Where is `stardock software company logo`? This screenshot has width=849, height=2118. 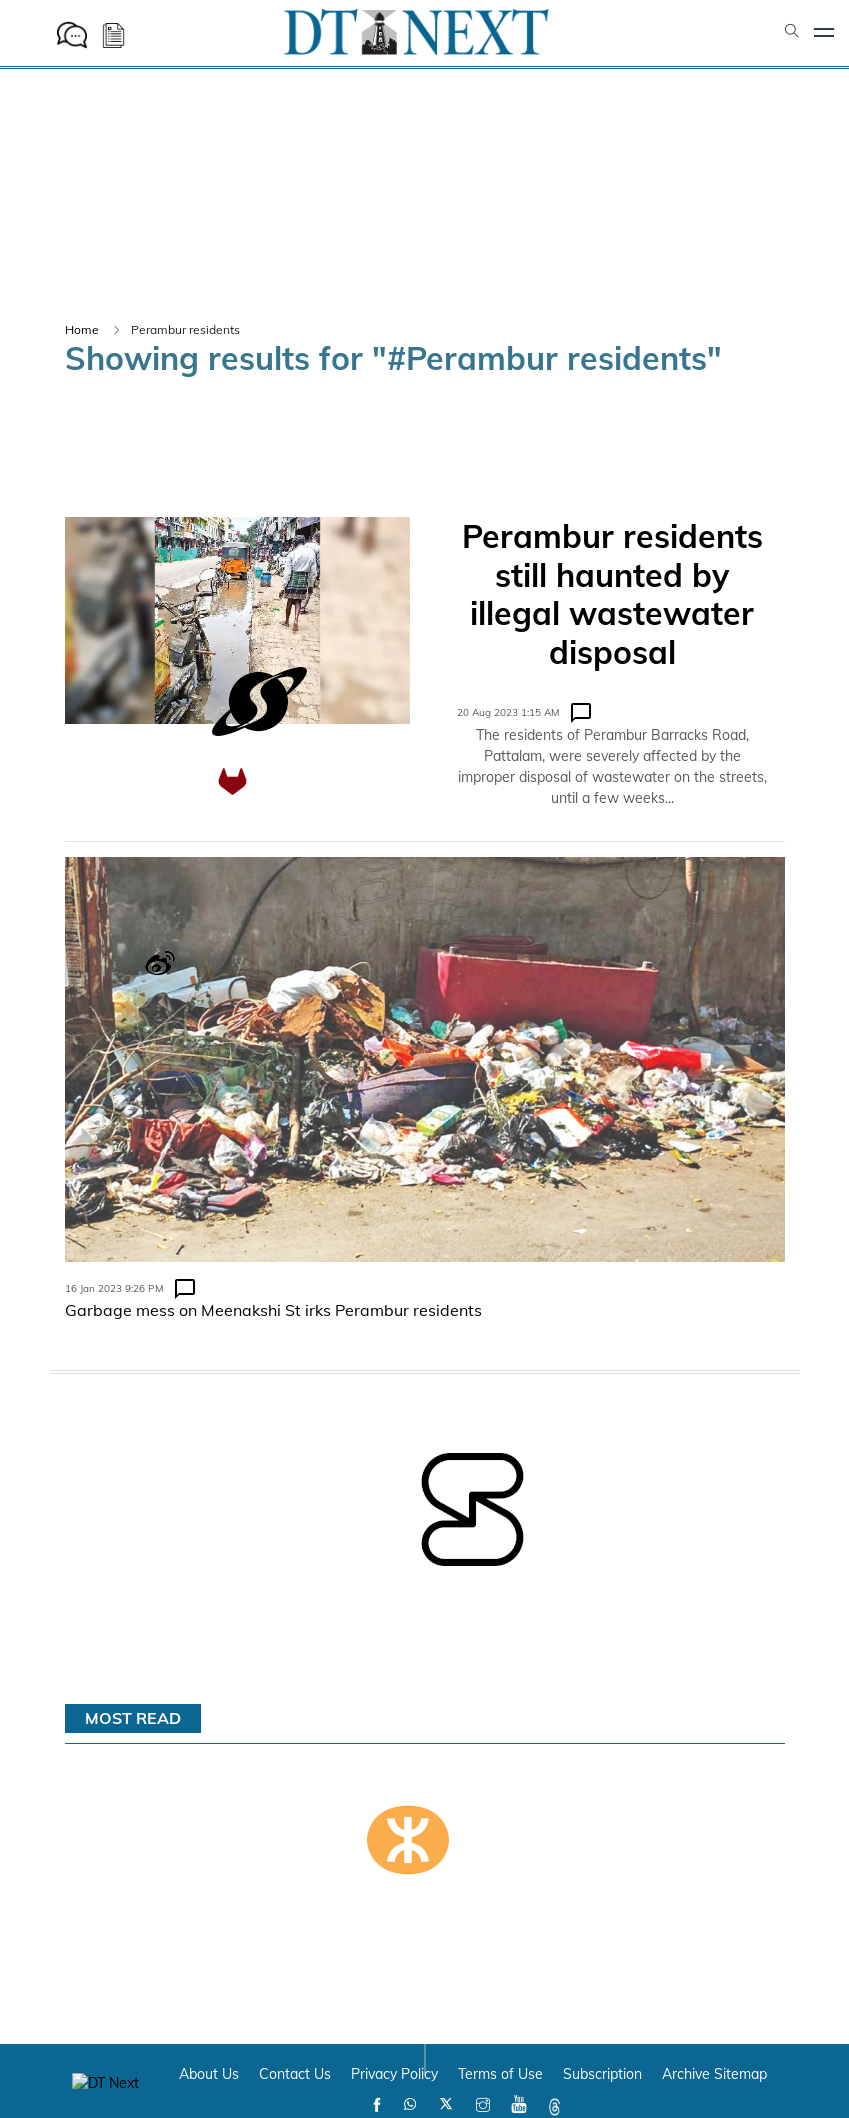 stardock software company logo is located at coordinates (259, 701).